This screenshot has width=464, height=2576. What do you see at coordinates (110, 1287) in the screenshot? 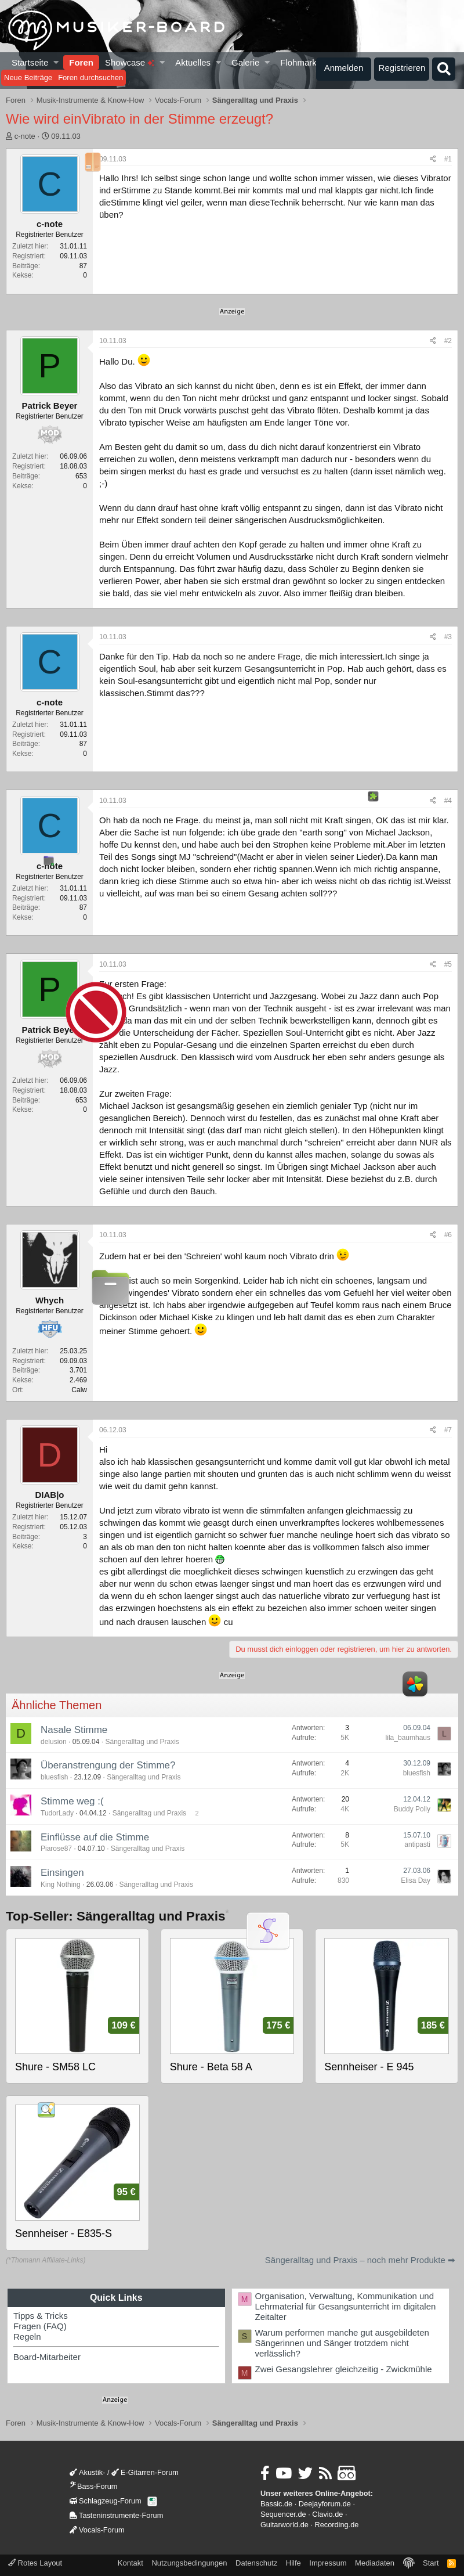
I see `open the file manager application` at bounding box center [110, 1287].